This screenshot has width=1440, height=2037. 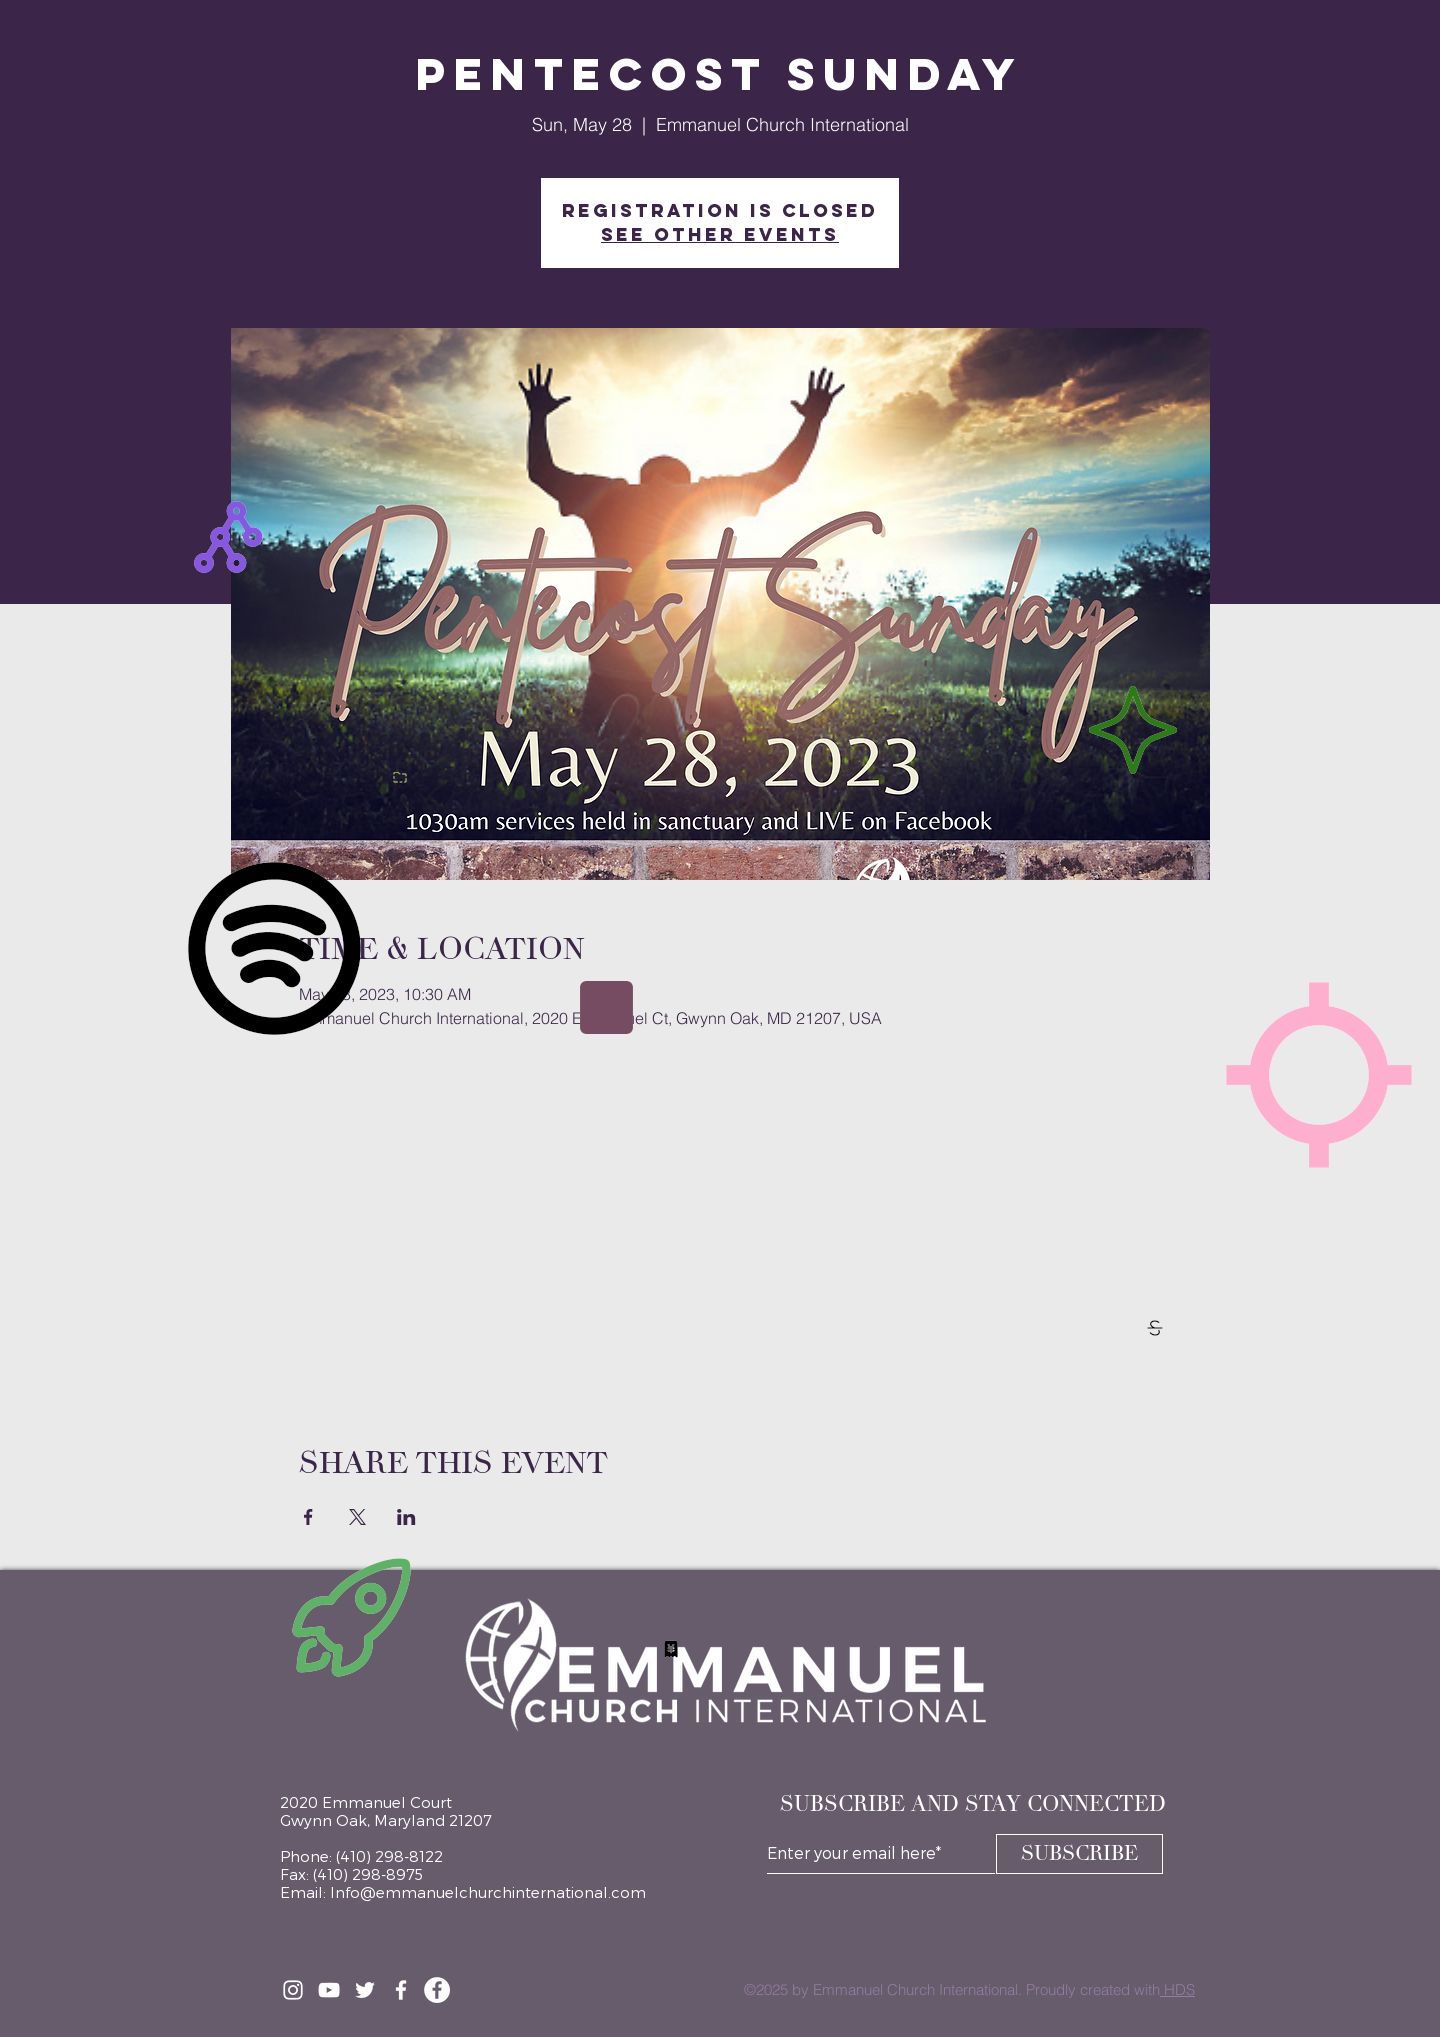 I want to click on launch or deploy an application, so click(x=351, y=1617).